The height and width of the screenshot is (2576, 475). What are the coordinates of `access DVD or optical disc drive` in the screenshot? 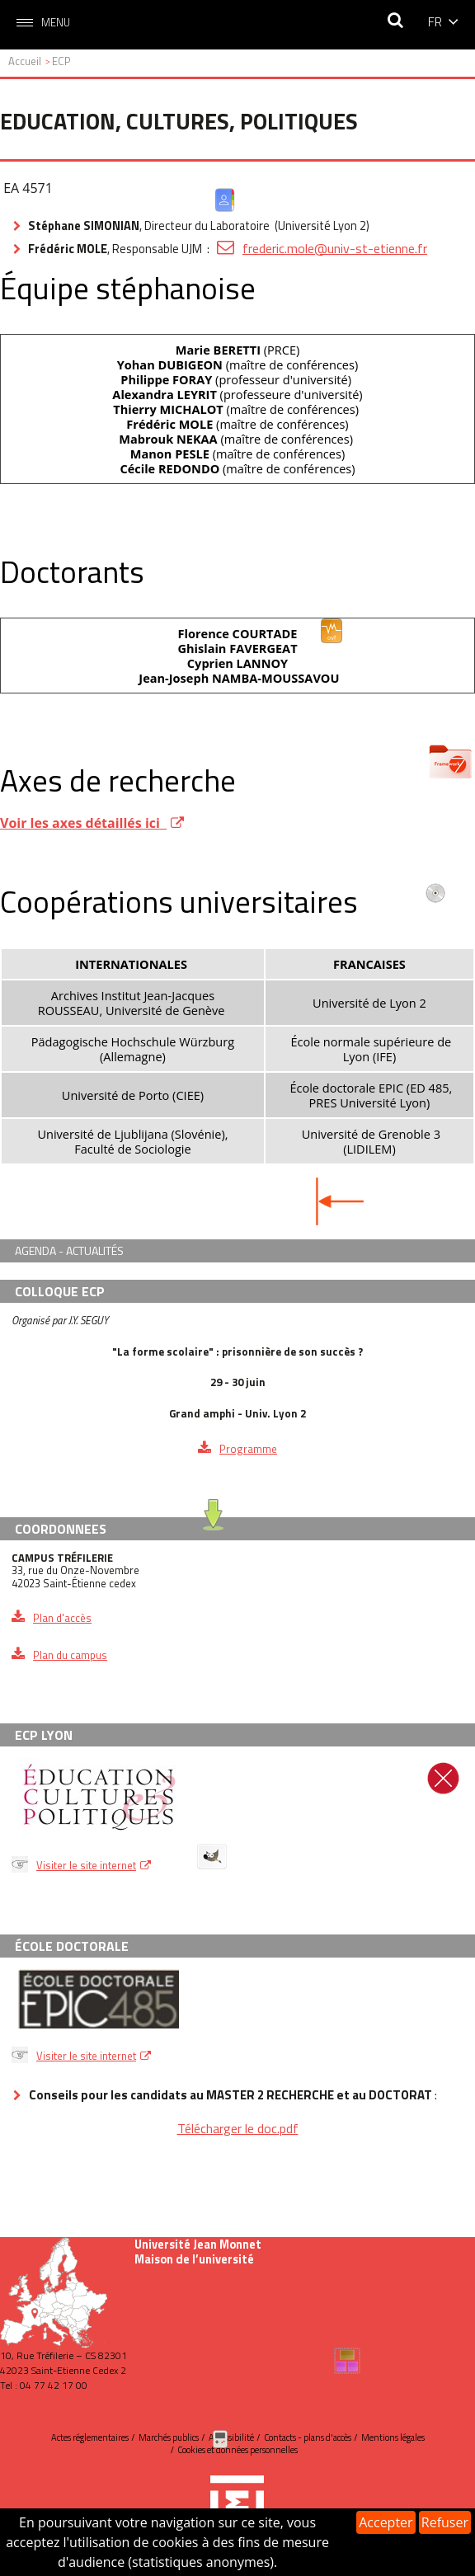 It's located at (435, 893).